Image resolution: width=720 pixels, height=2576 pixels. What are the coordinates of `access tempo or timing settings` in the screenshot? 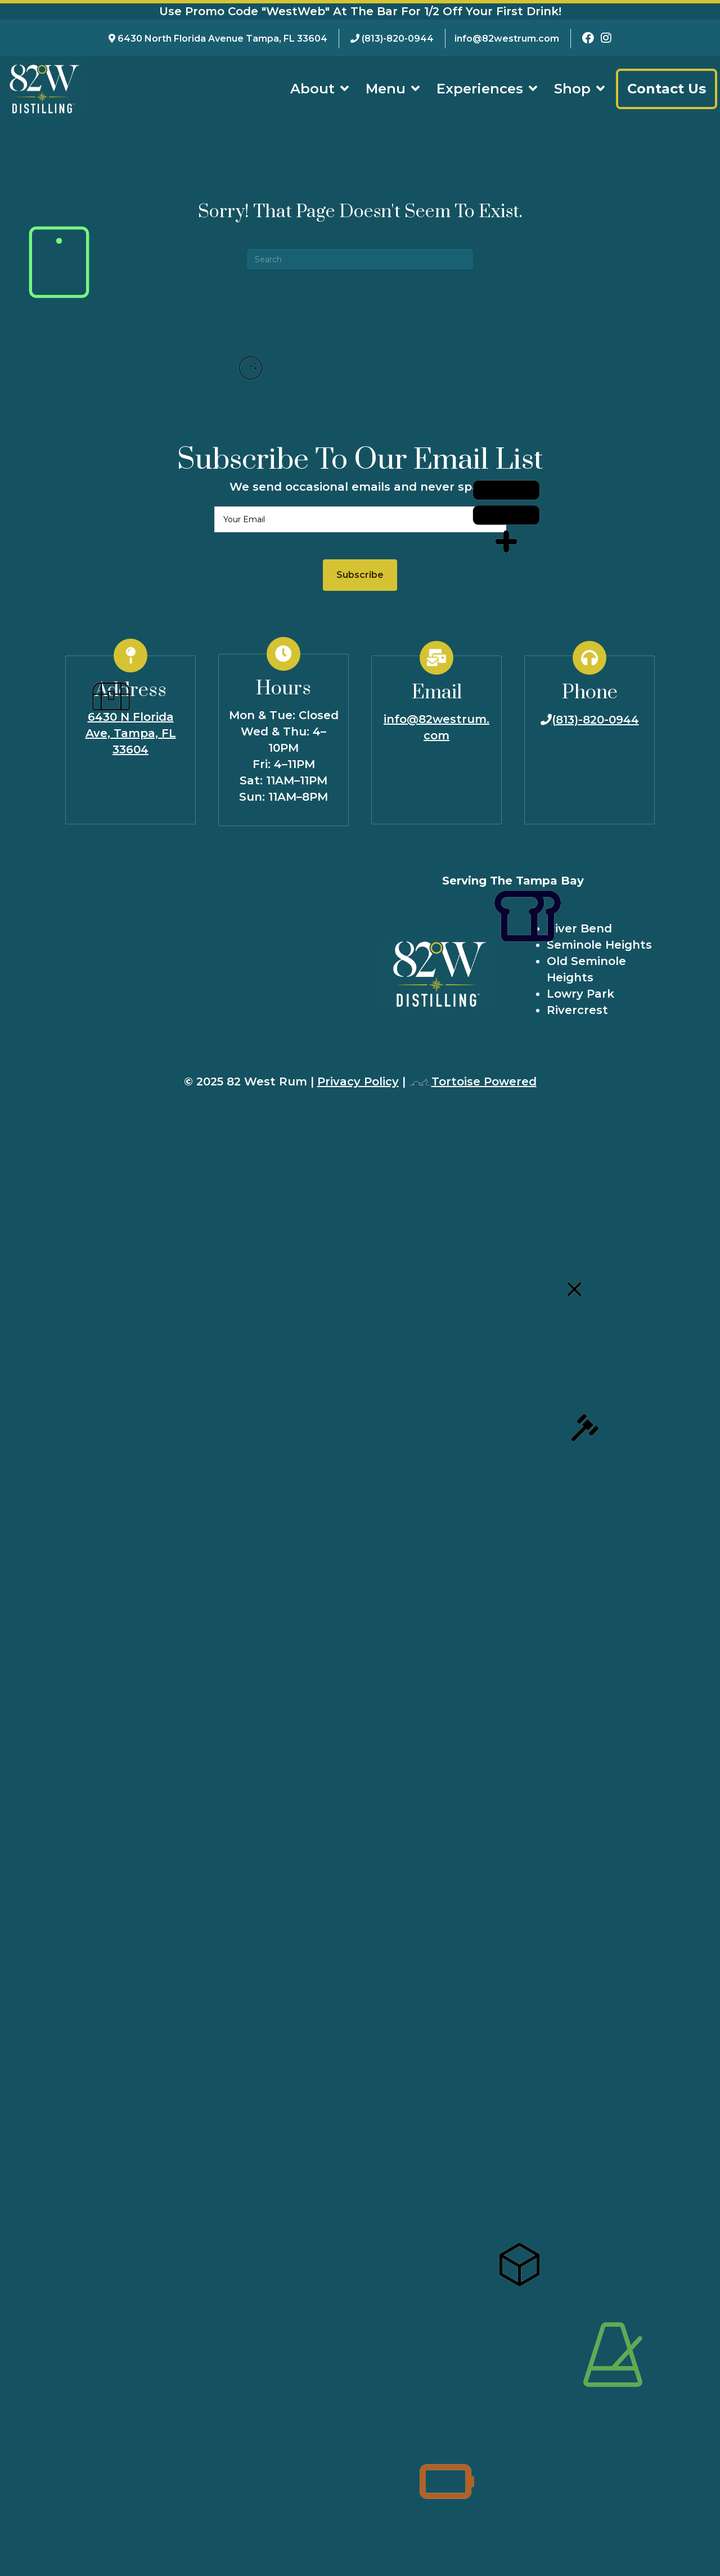 It's located at (613, 2354).